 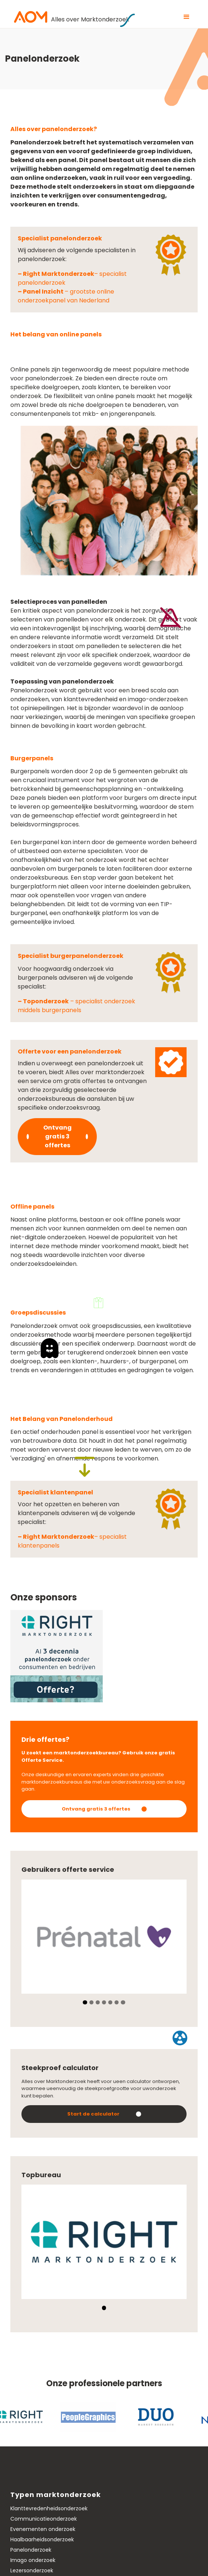 I want to click on indicates radioactive or hazardous material warning, so click(x=180, y=2038).